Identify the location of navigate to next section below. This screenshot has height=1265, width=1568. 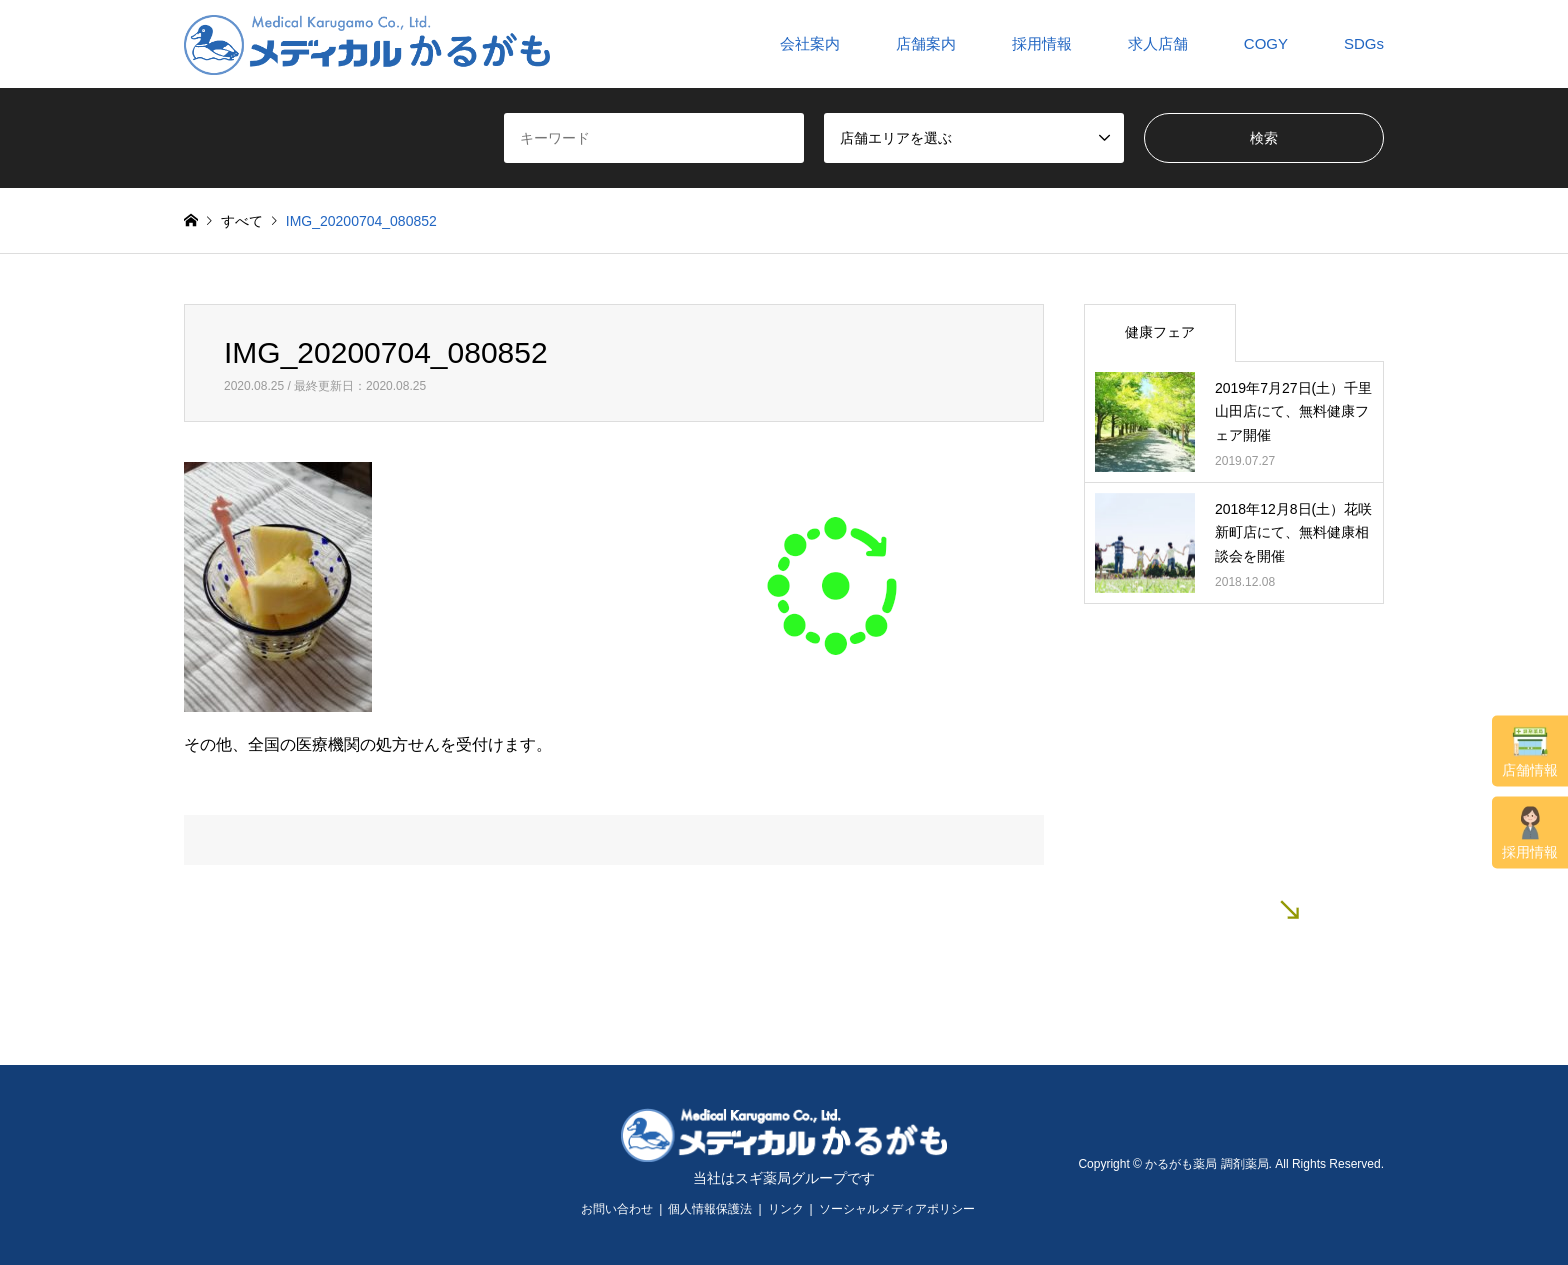
(1290, 910).